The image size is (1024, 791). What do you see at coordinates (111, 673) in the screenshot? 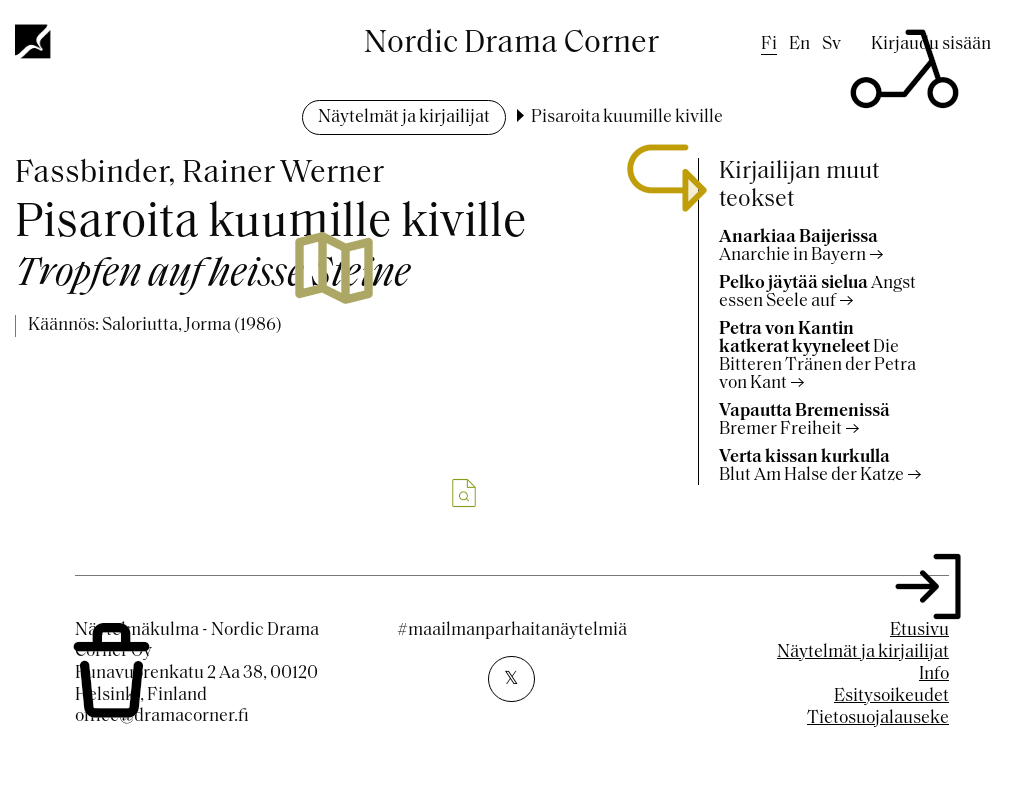
I see `delete this item` at bounding box center [111, 673].